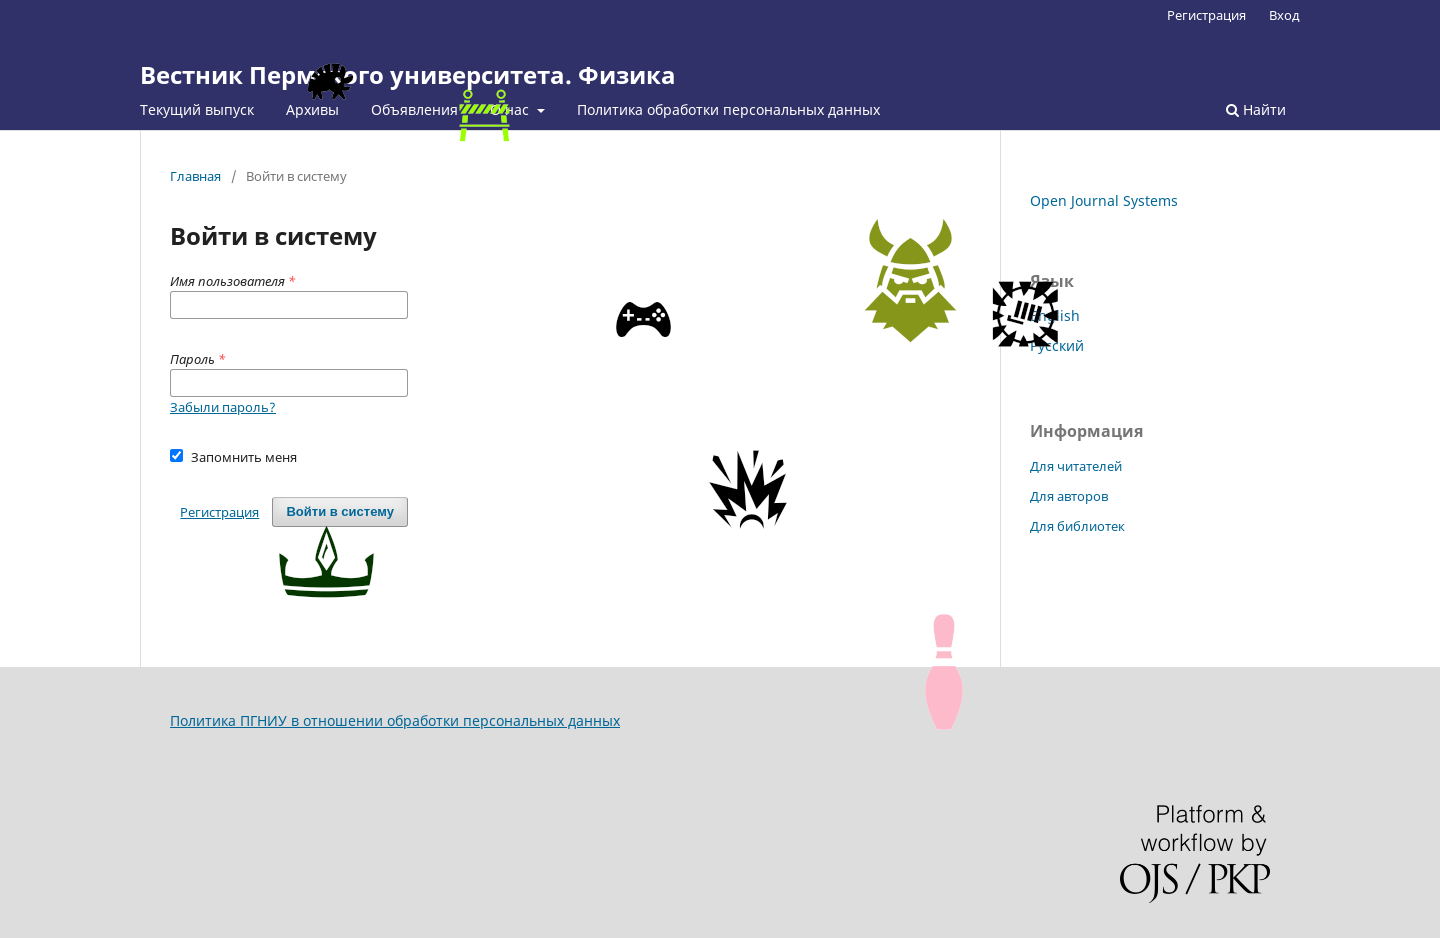 This screenshot has height=938, width=1440. Describe the element at coordinates (748, 490) in the screenshot. I see `indicates a mine has been triggered or detonated` at that location.